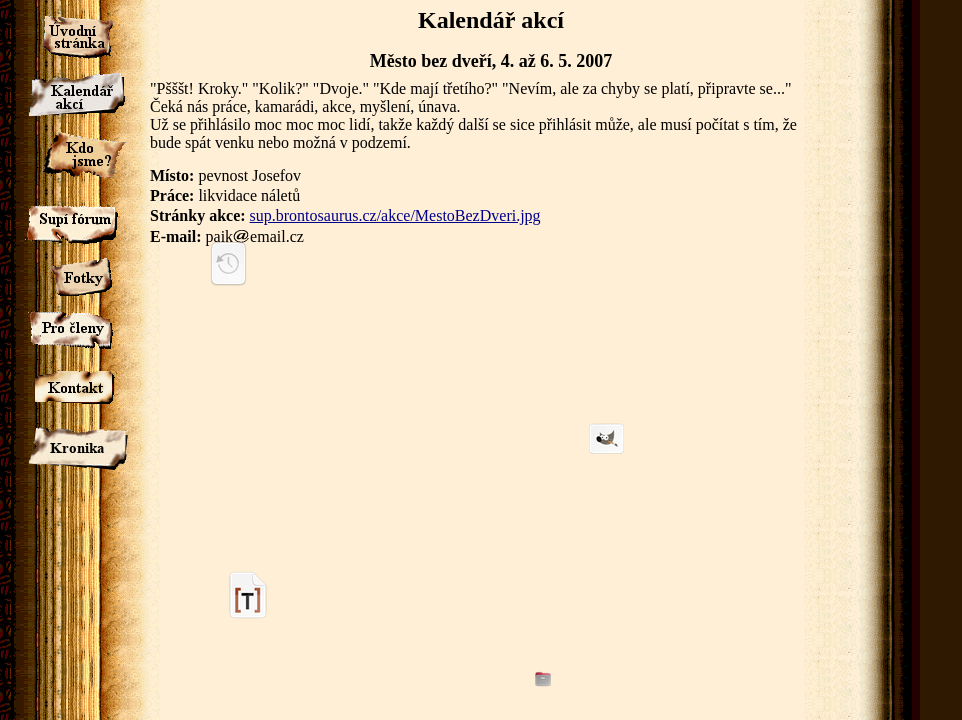 This screenshot has width=962, height=720. I want to click on a compressed GIMP image file (.xcf.gz or .xcf.bz2), so click(606, 437).